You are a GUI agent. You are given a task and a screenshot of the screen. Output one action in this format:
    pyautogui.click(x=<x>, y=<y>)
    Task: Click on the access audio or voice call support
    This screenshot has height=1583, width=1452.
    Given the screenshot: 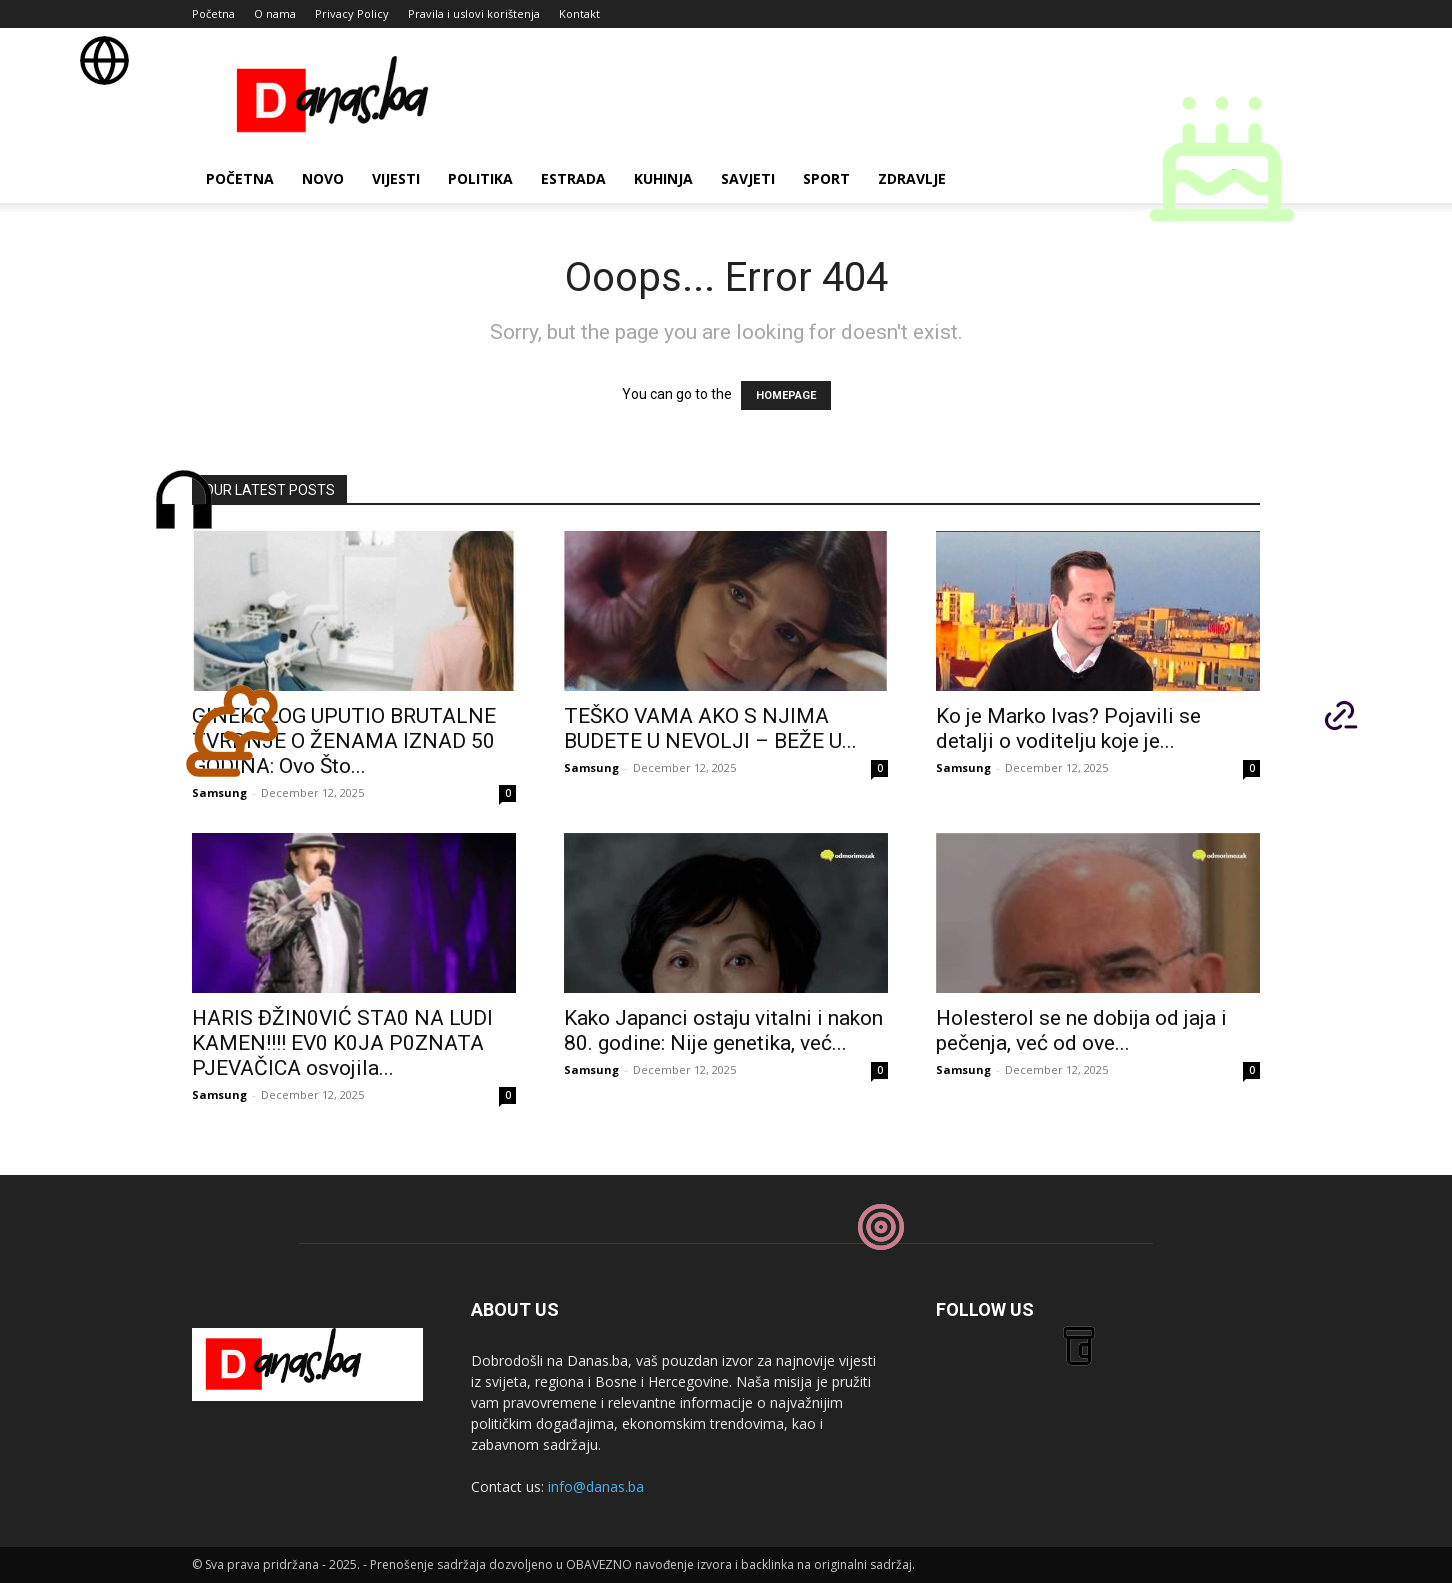 What is the action you would take?
    pyautogui.click(x=184, y=504)
    